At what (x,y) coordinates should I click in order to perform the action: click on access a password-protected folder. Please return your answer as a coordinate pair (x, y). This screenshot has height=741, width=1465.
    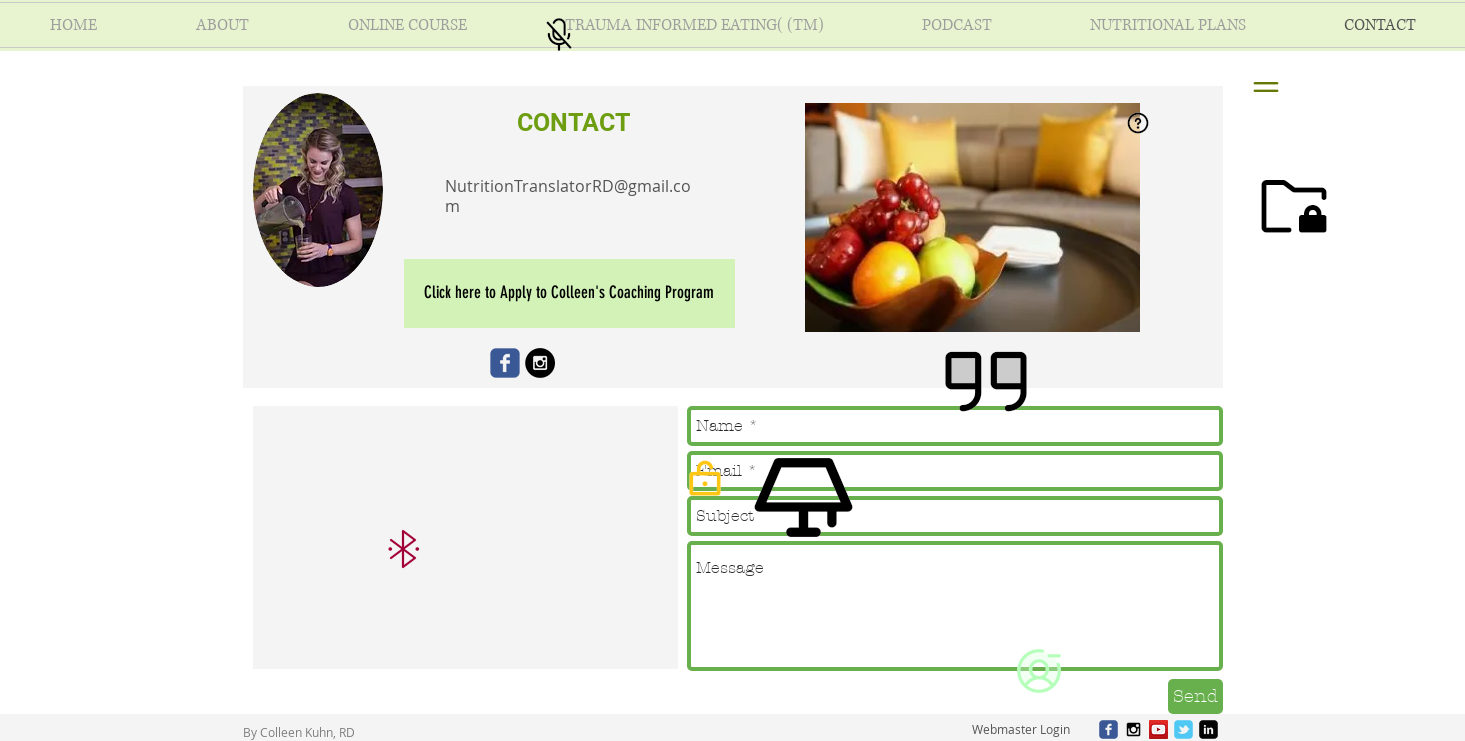
    Looking at the image, I should click on (1294, 205).